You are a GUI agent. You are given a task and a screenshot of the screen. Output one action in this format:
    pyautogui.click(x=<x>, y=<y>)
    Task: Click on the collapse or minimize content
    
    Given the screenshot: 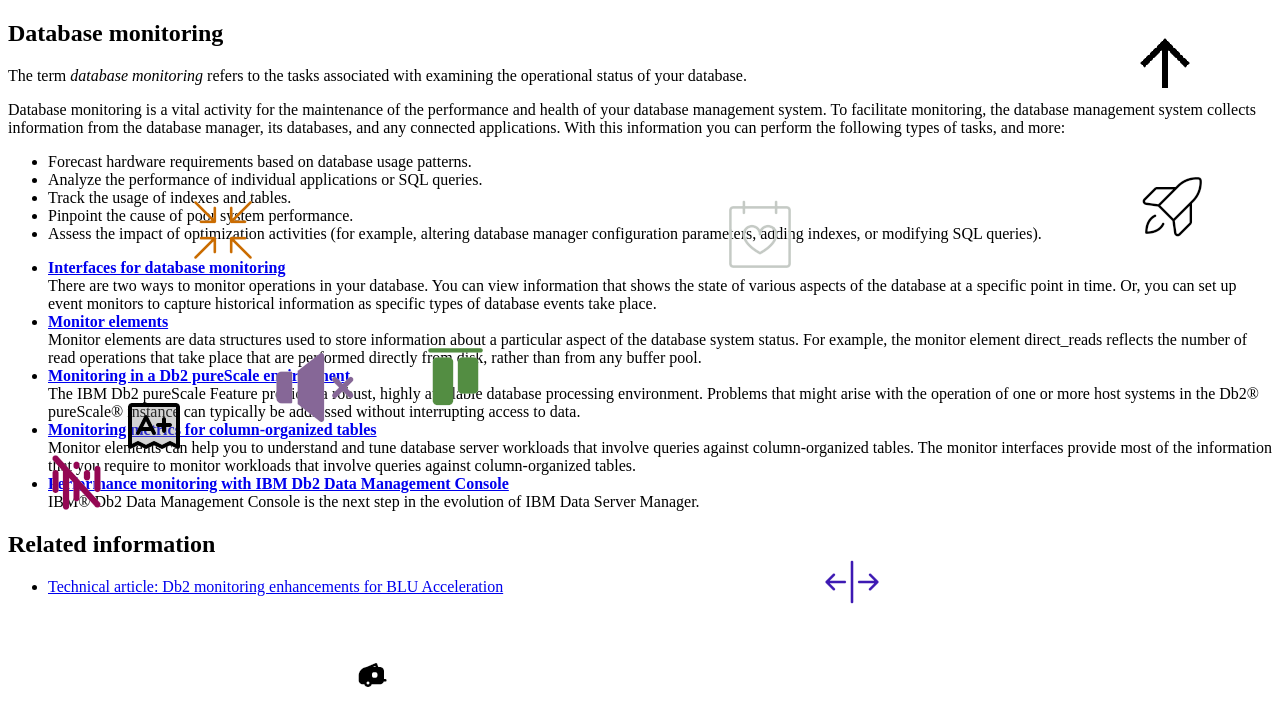 What is the action you would take?
    pyautogui.click(x=223, y=230)
    